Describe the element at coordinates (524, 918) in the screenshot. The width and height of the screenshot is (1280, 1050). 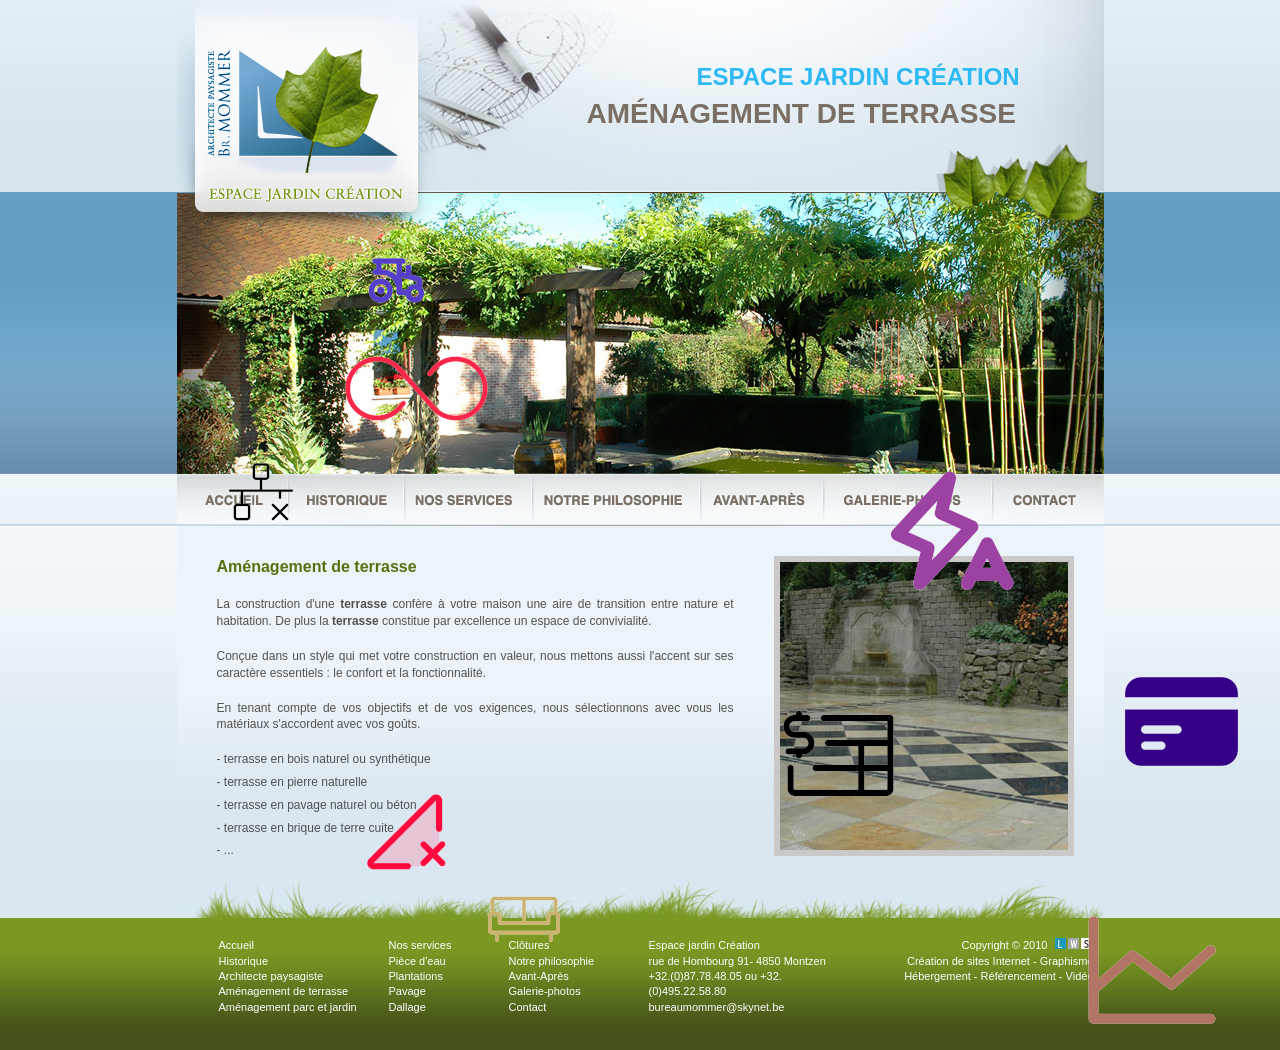
I see `browse furniture or home decor items` at that location.